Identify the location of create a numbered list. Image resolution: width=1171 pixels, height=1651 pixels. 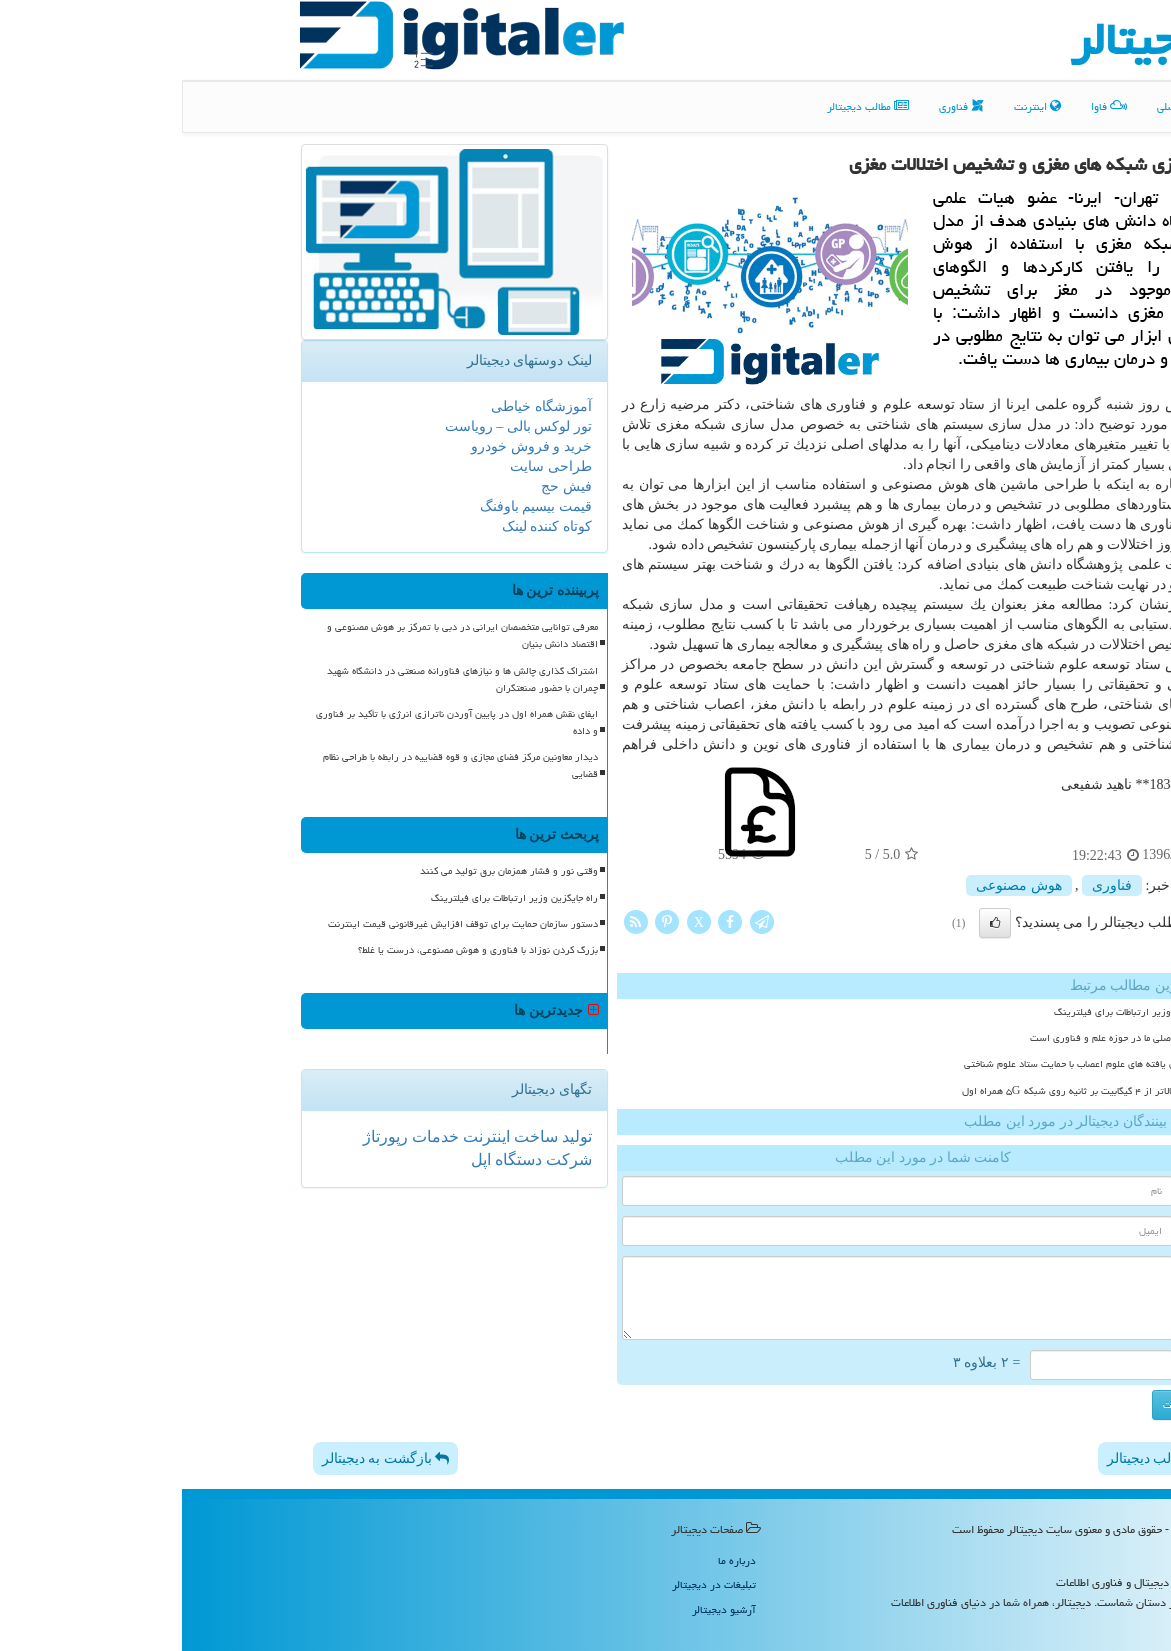
(423, 59).